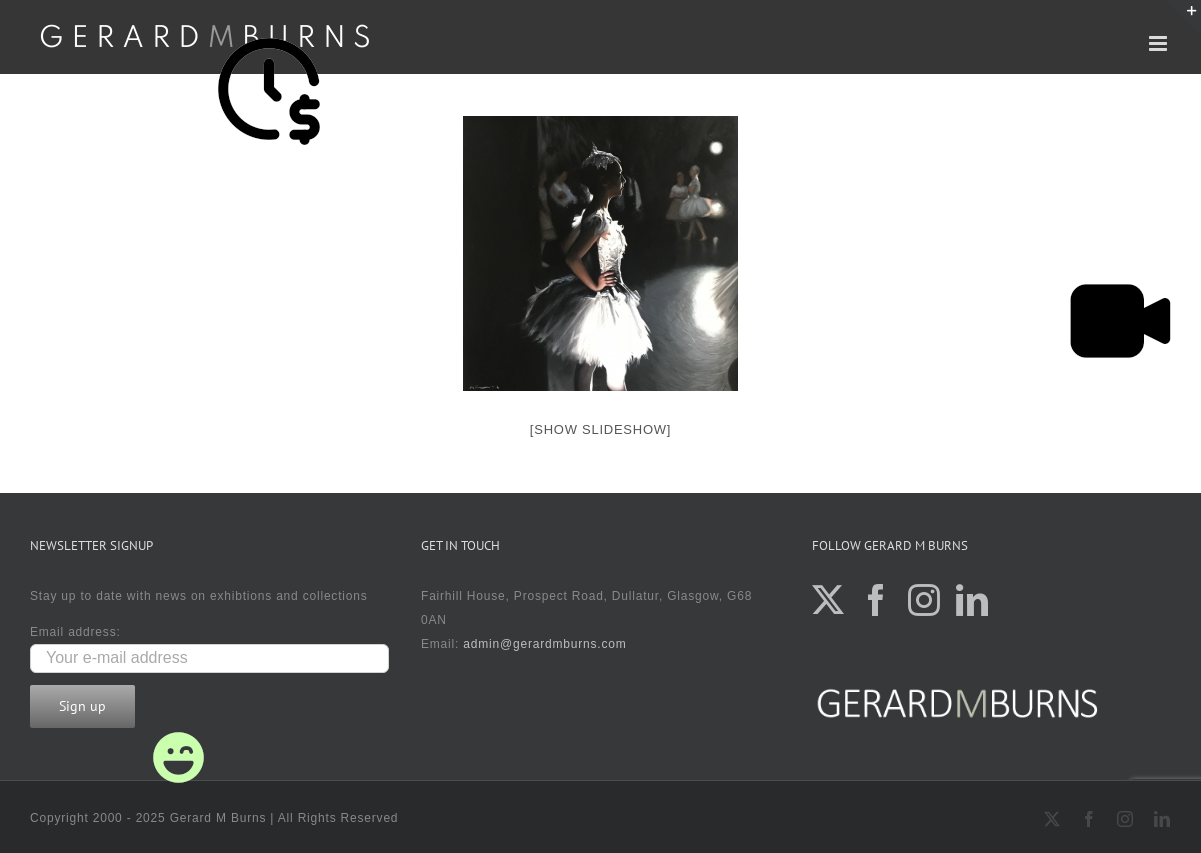 The height and width of the screenshot is (853, 1201). I want to click on start a video call, so click(1123, 321).